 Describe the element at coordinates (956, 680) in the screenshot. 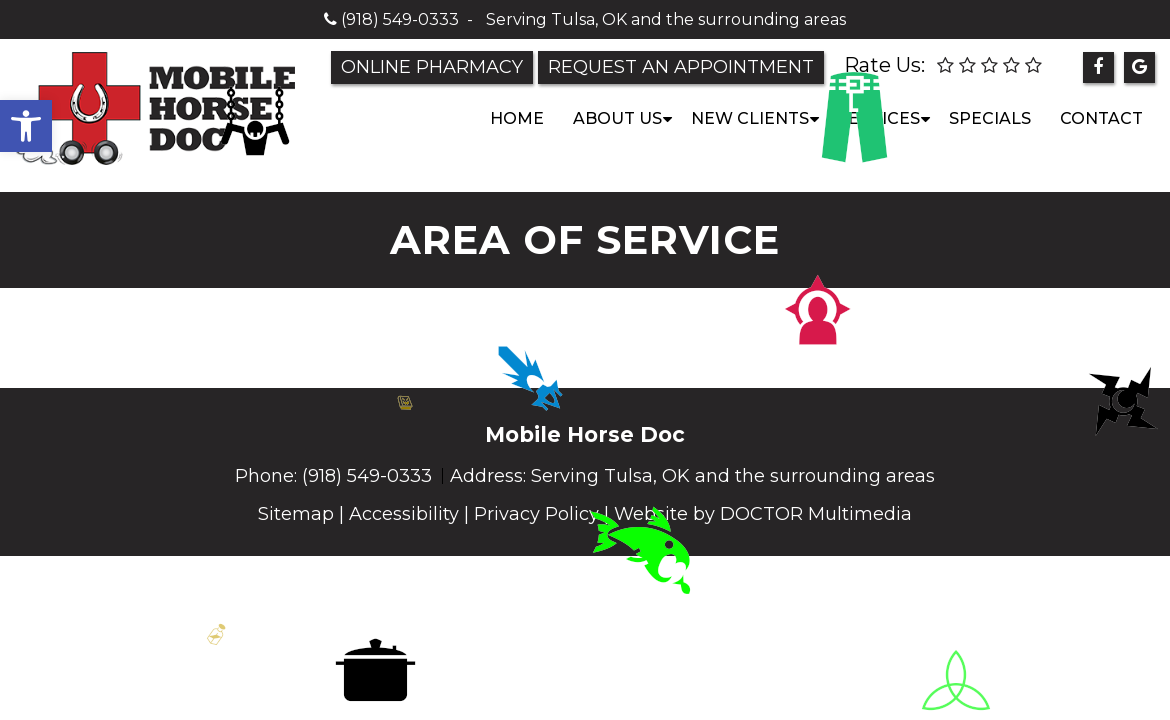

I see `celtic or trinity knot symbol` at that location.